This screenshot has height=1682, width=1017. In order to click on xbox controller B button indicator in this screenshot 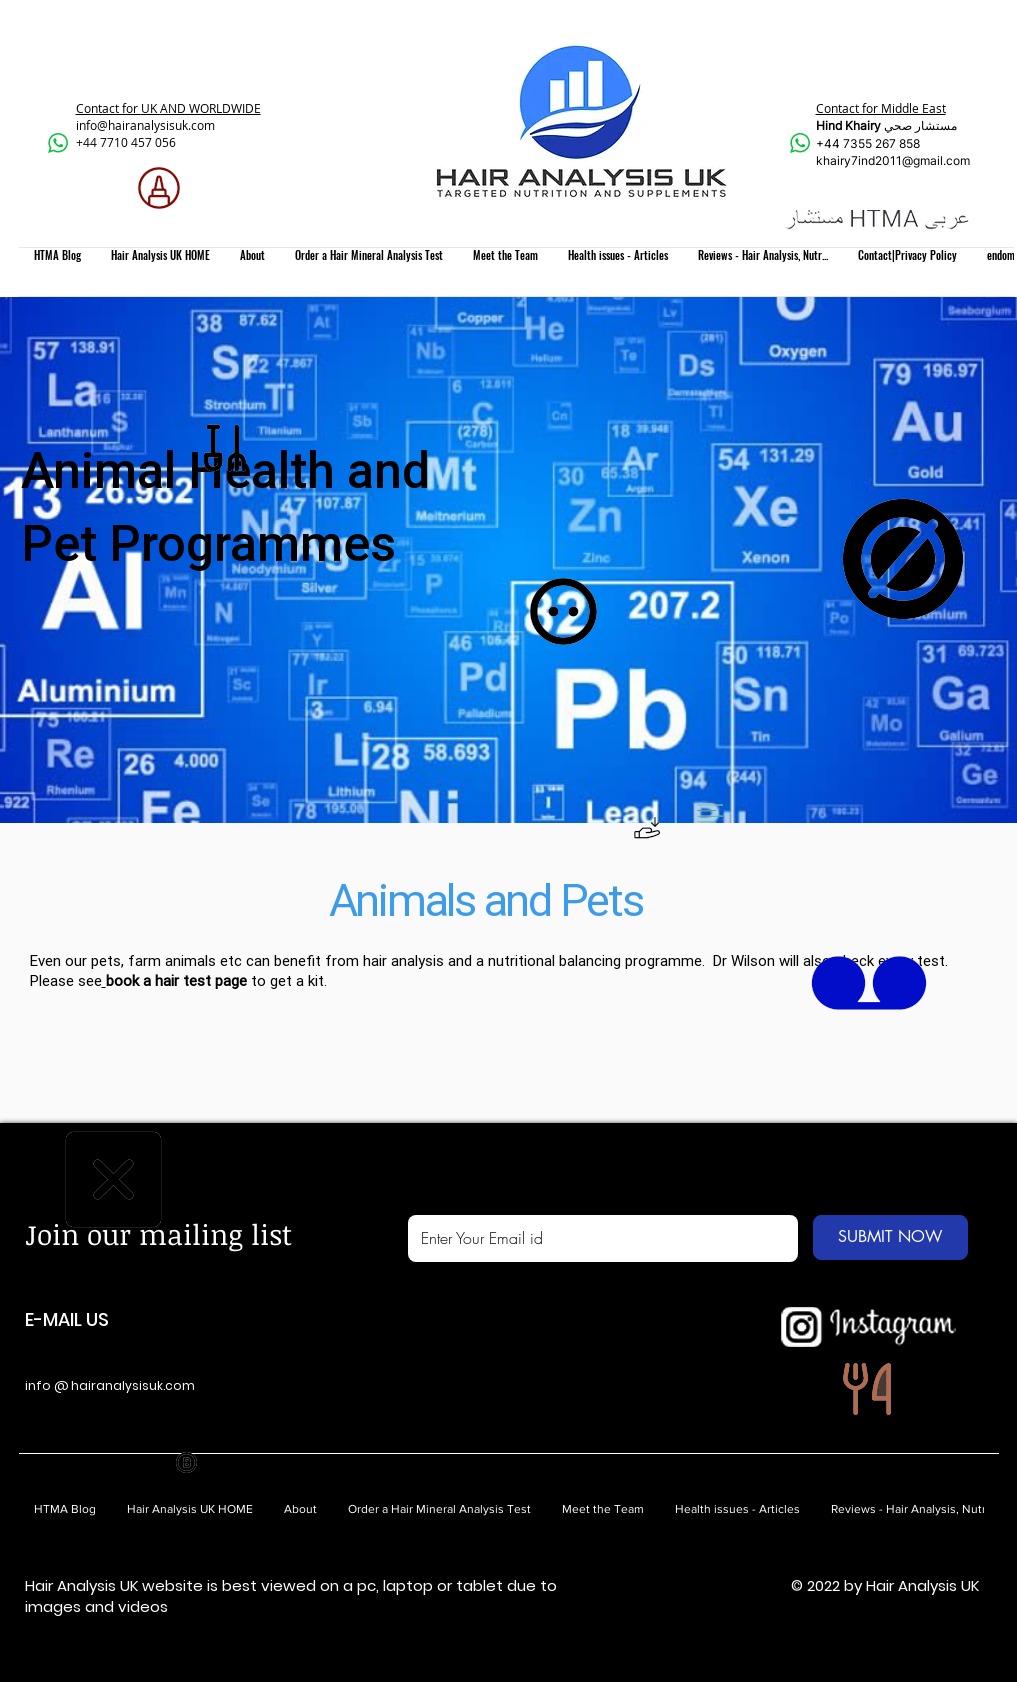, I will do `click(186, 1462)`.